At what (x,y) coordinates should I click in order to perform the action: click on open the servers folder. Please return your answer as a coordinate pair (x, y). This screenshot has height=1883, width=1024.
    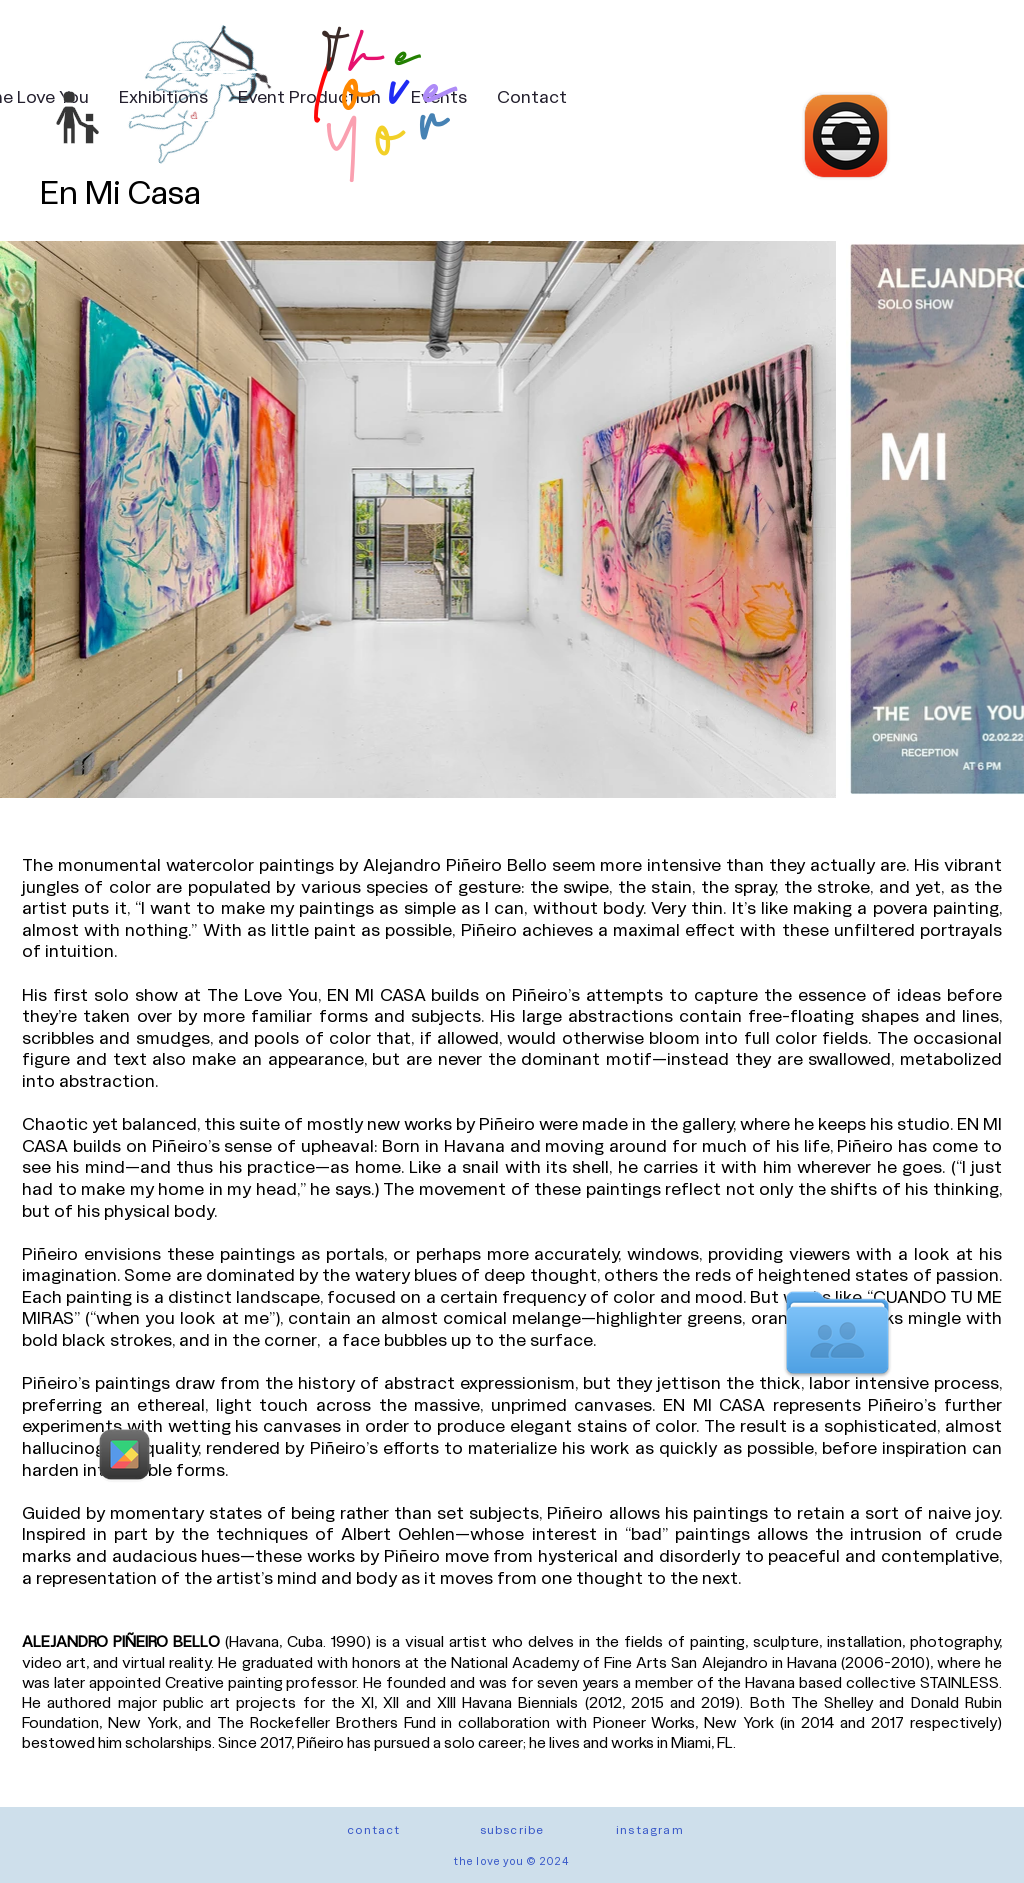
    Looking at the image, I should click on (837, 1332).